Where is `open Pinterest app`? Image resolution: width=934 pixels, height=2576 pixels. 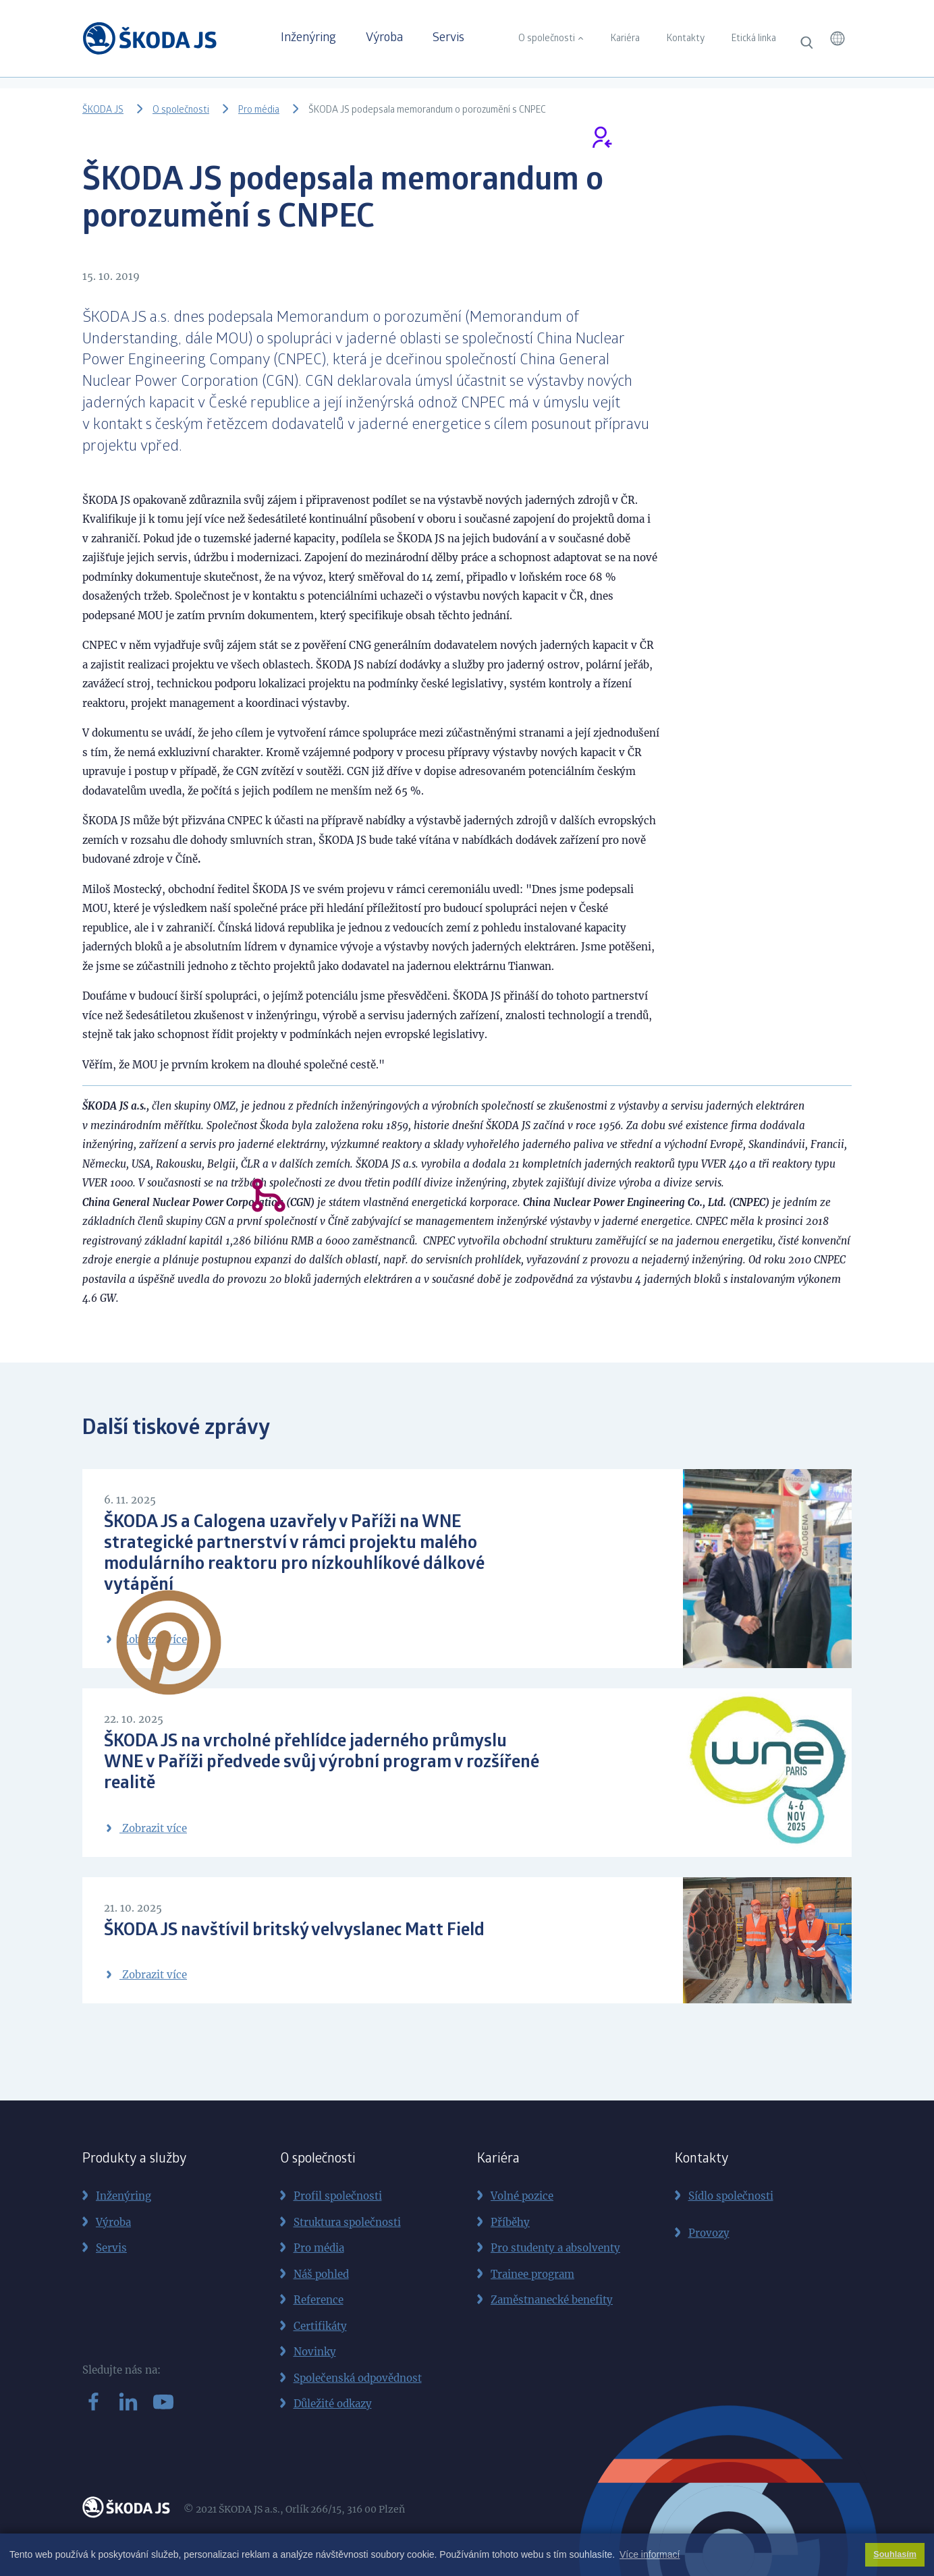 open Pinterest app is located at coordinates (169, 1642).